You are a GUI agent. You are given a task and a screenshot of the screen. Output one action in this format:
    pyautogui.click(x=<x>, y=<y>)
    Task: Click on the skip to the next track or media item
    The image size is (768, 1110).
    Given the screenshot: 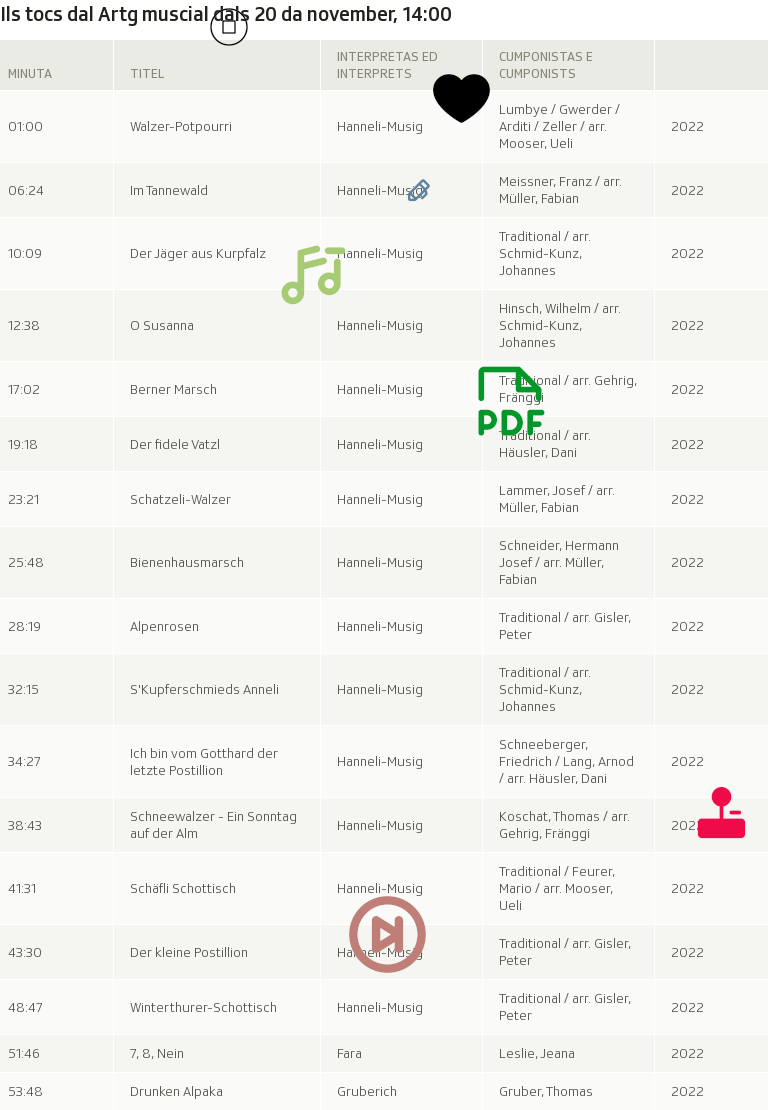 What is the action you would take?
    pyautogui.click(x=387, y=934)
    